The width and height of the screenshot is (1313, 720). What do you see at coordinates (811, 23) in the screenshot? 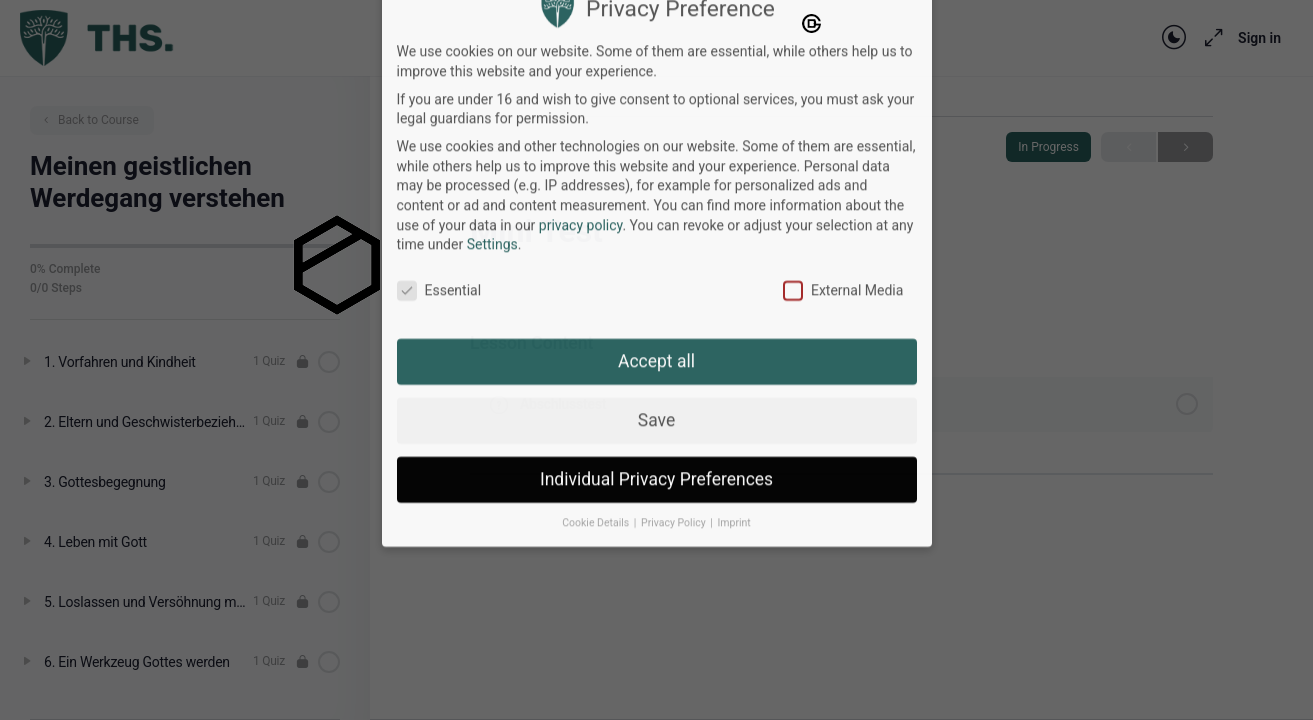
I see `open the Beijing Subway app` at bounding box center [811, 23].